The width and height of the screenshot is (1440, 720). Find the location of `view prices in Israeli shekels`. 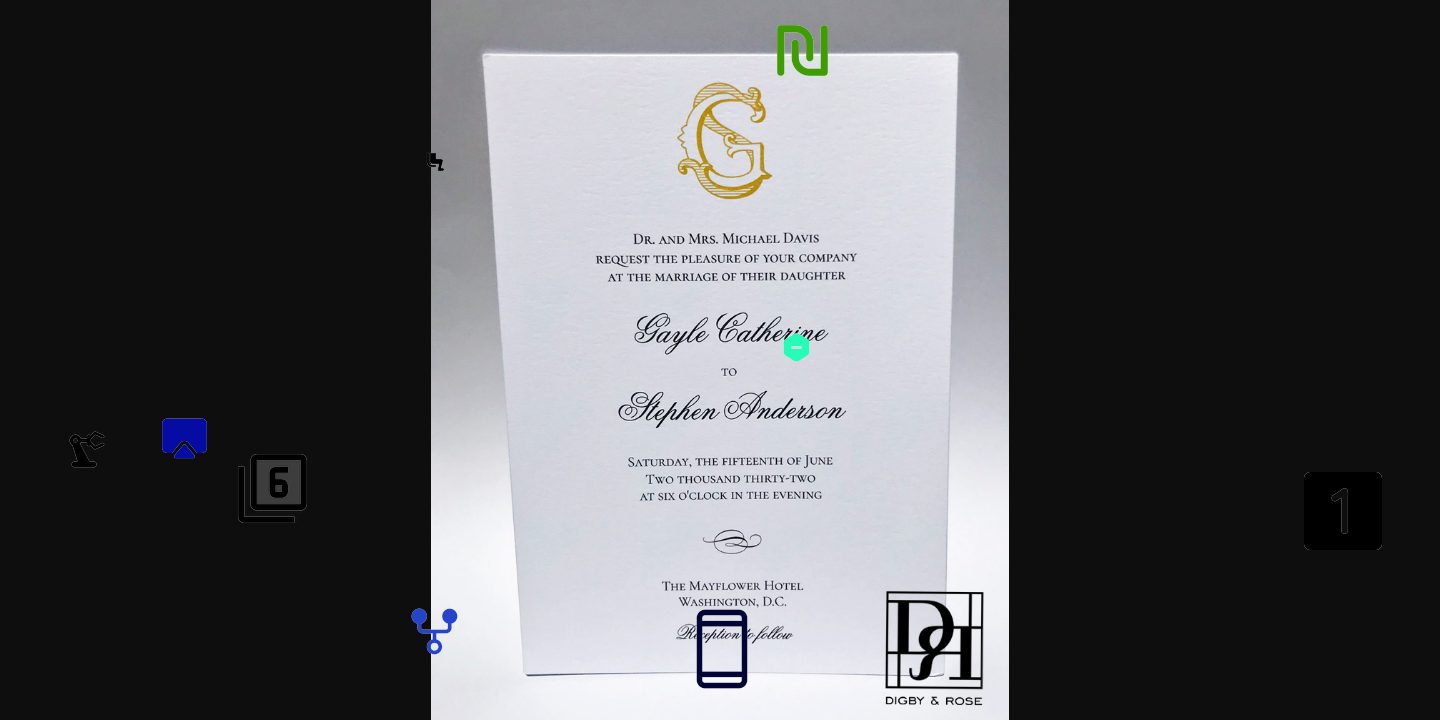

view prices in Israeli shekels is located at coordinates (802, 50).